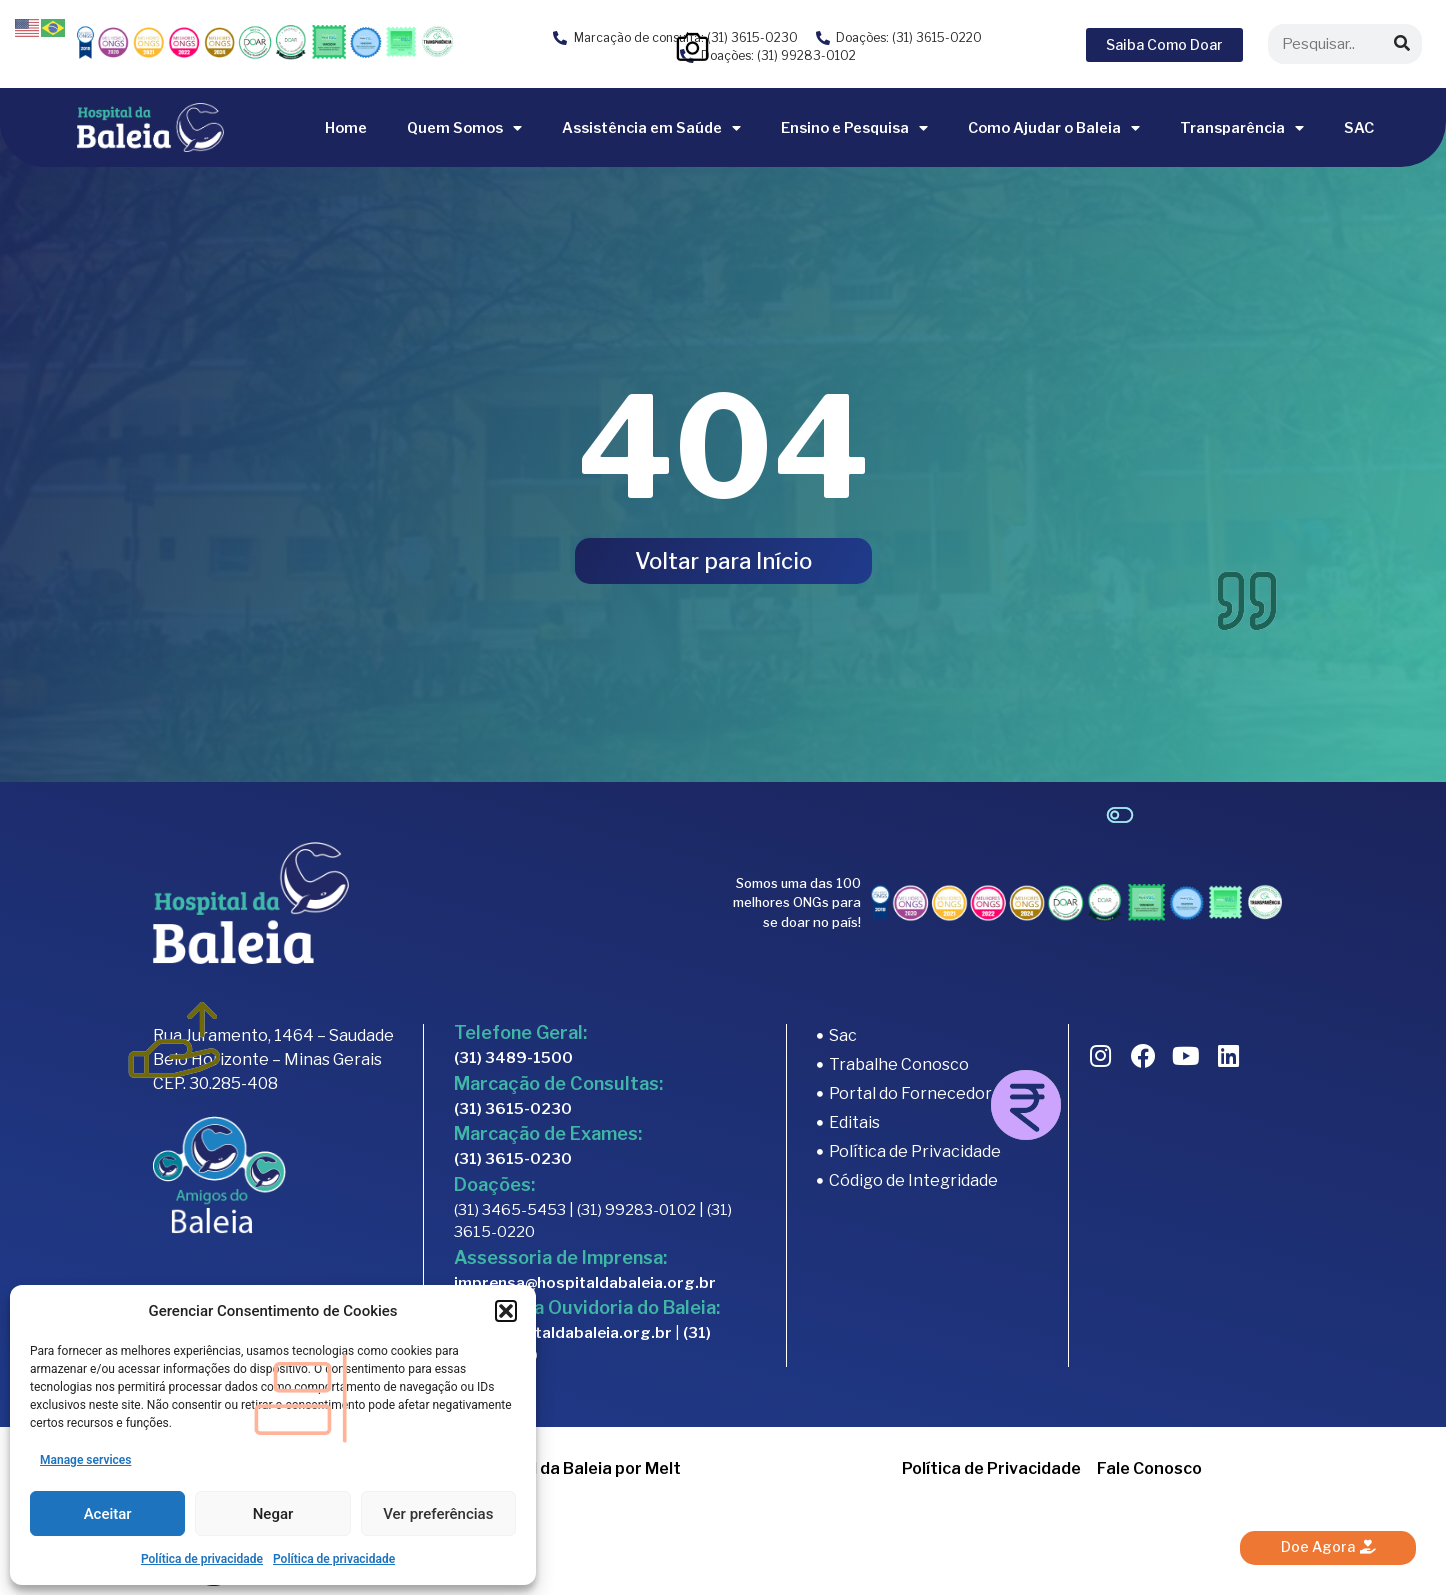 The height and width of the screenshot is (1595, 1446). Describe the element at coordinates (692, 47) in the screenshot. I see `take a photo` at that location.